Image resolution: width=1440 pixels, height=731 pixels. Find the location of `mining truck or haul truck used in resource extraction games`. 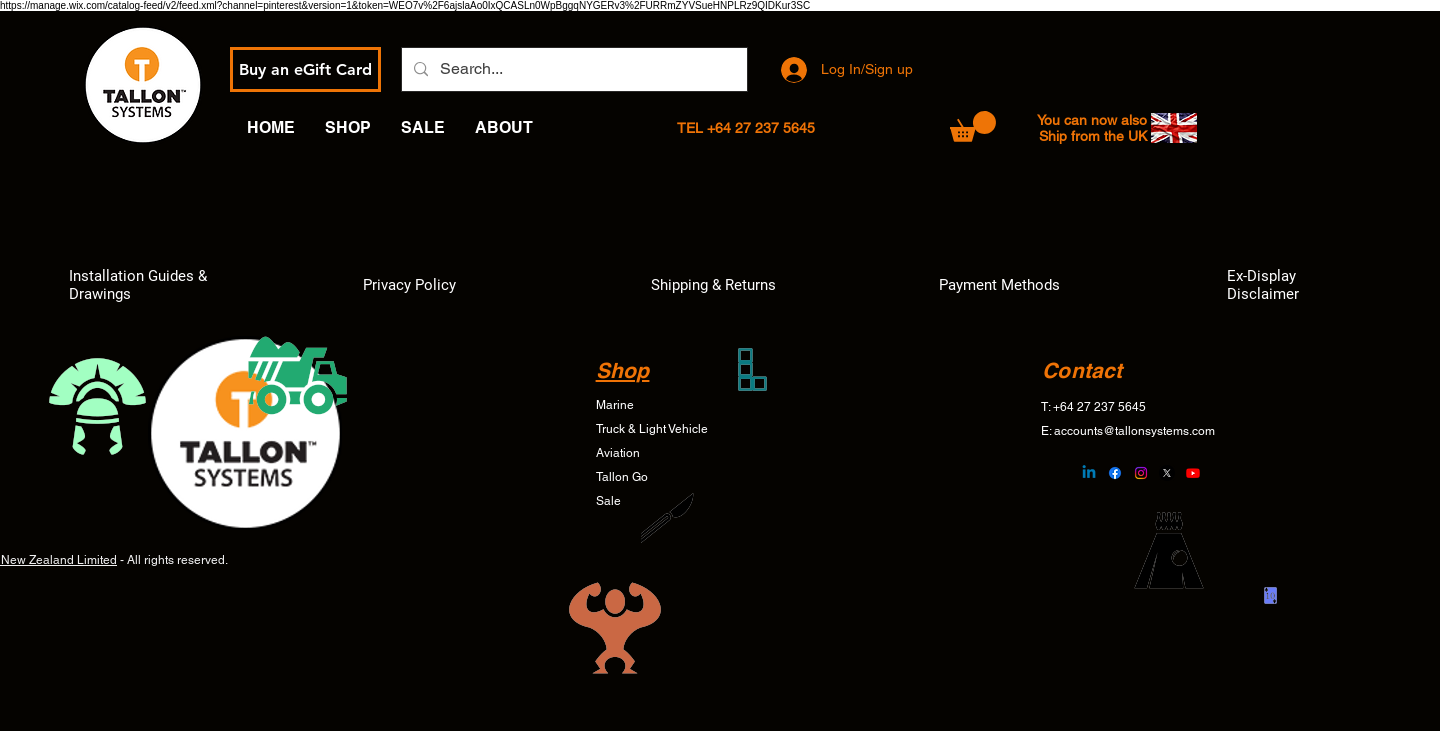

mining truck or haul truck used in resource extraction games is located at coordinates (297, 375).